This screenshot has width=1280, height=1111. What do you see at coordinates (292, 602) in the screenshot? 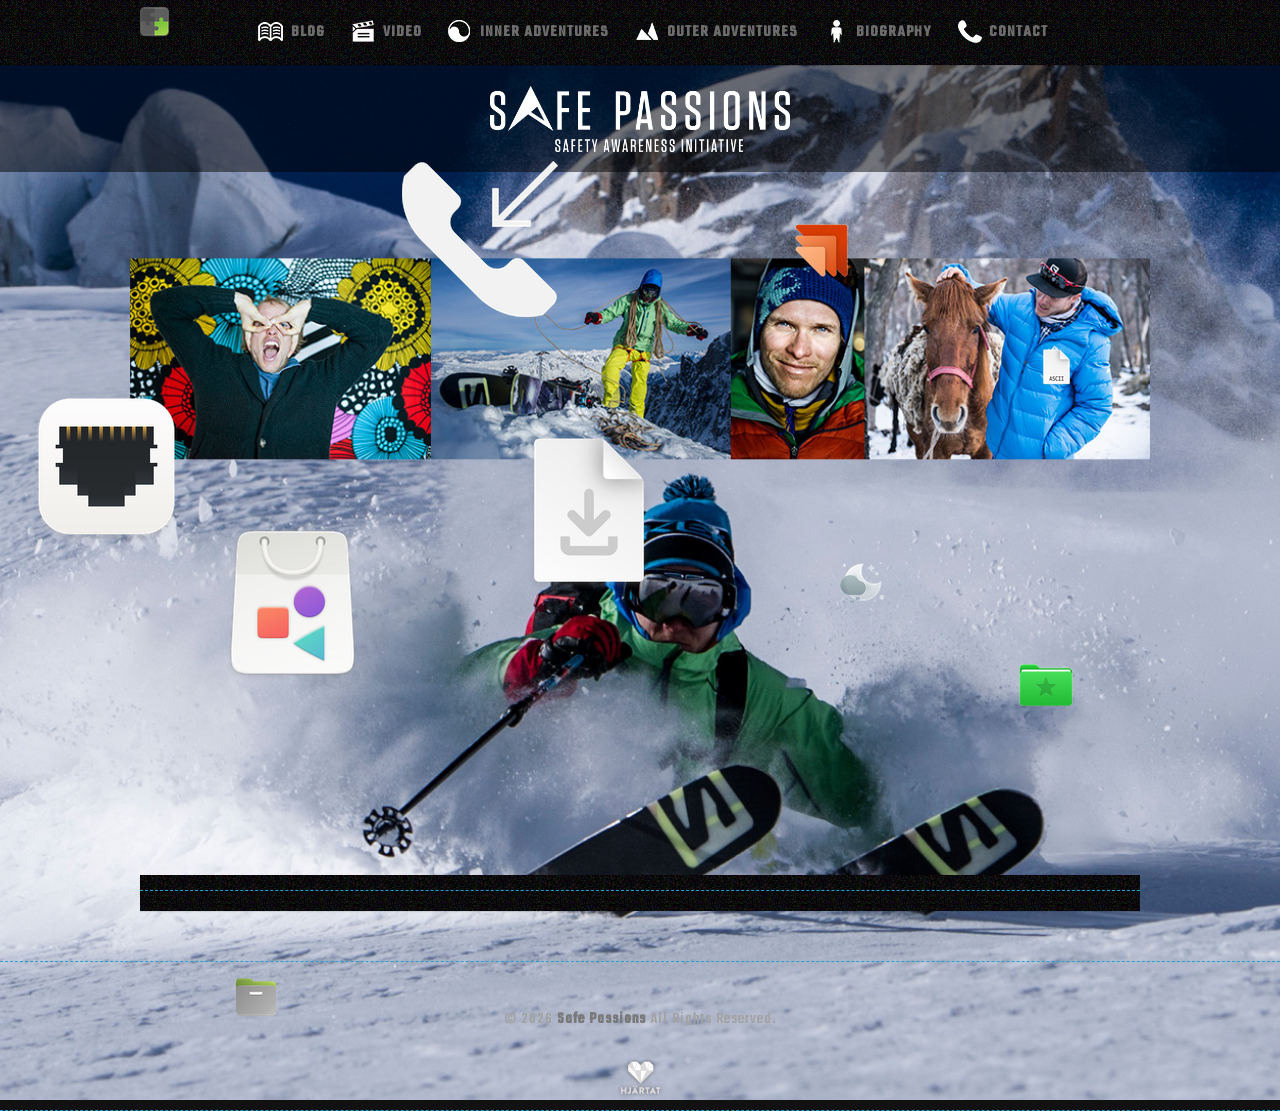
I see `open the software center to browse and install apps` at bounding box center [292, 602].